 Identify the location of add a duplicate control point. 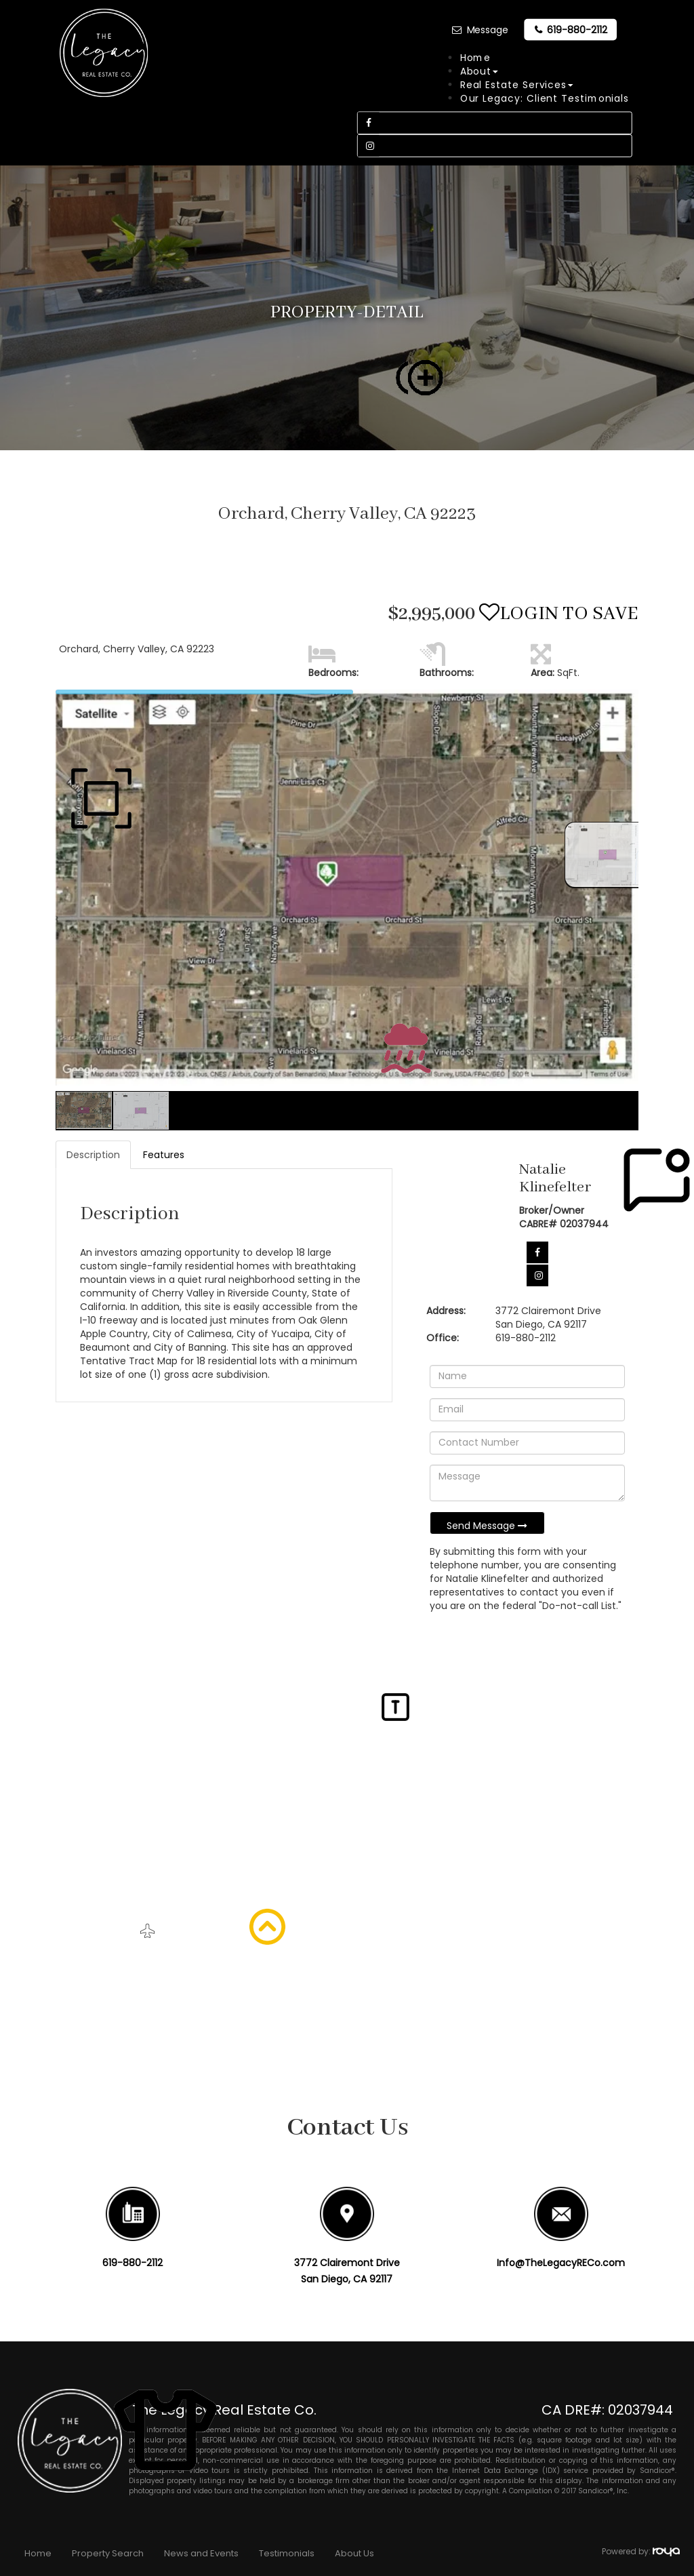
(420, 378).